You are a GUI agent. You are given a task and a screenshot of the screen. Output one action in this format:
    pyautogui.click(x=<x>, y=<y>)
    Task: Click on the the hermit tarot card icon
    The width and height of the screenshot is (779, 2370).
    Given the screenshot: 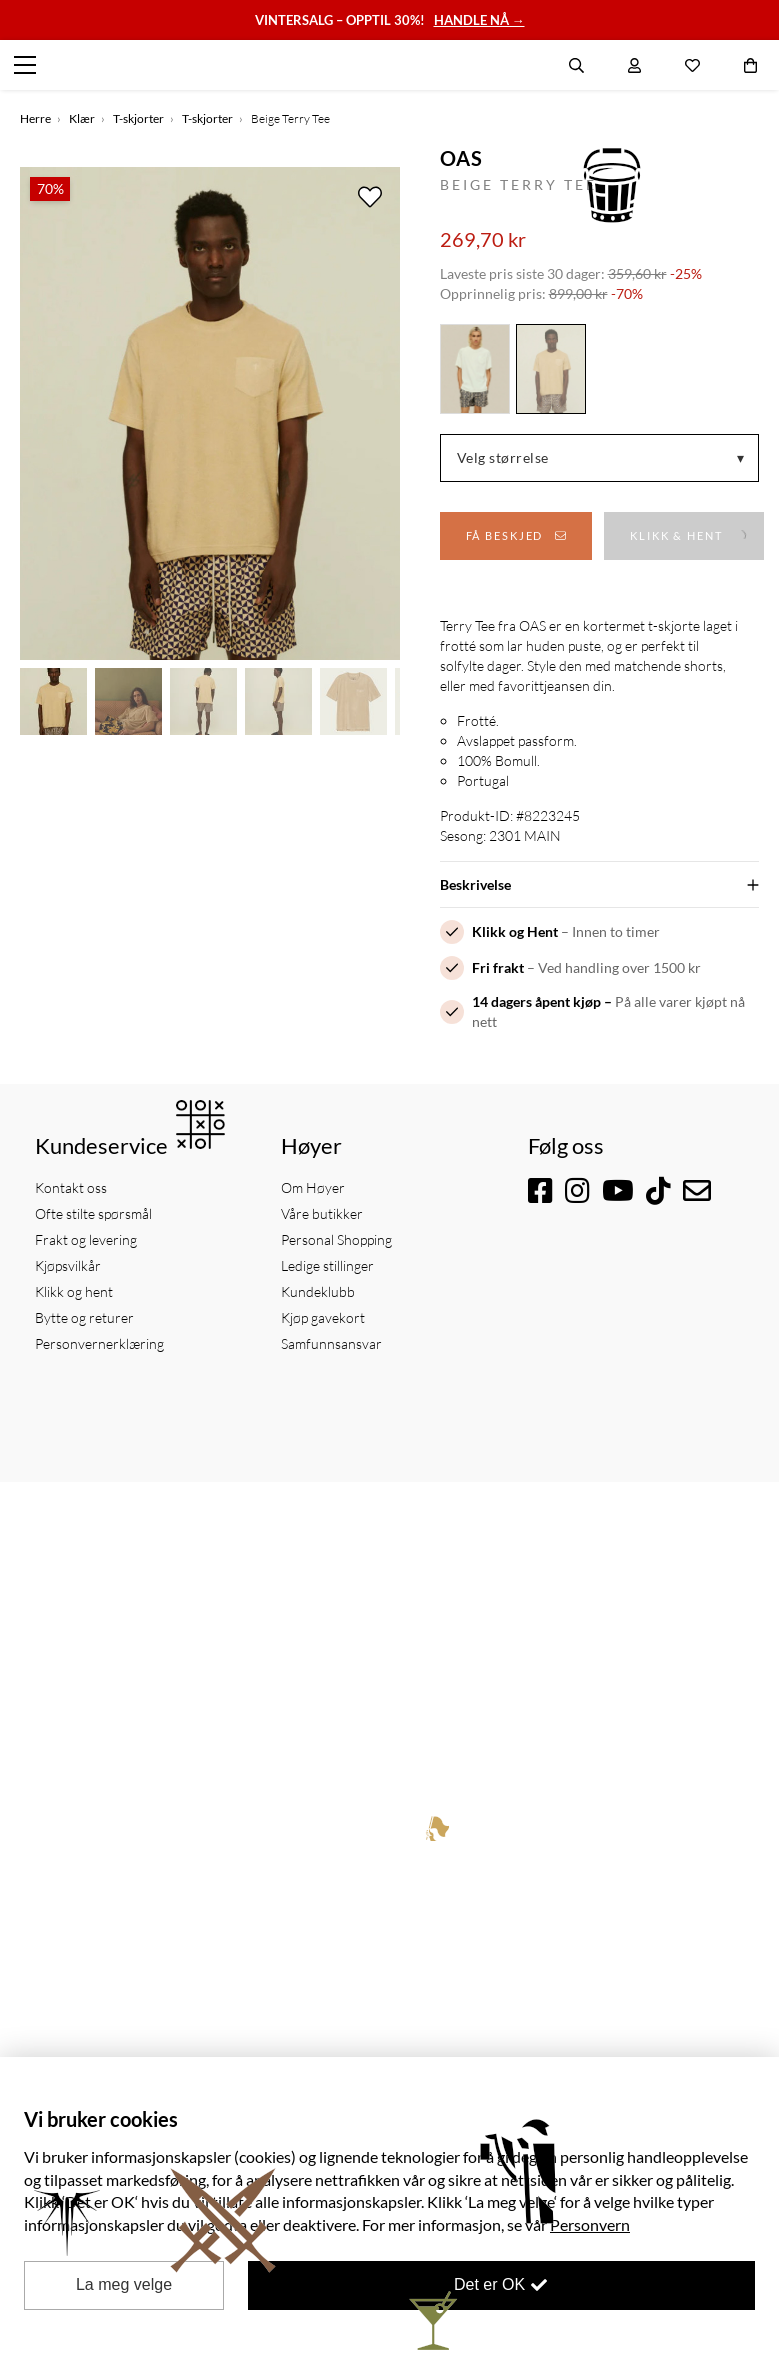 What is the action you would take?
    pyautogui.click(x=522, y=2171)
    